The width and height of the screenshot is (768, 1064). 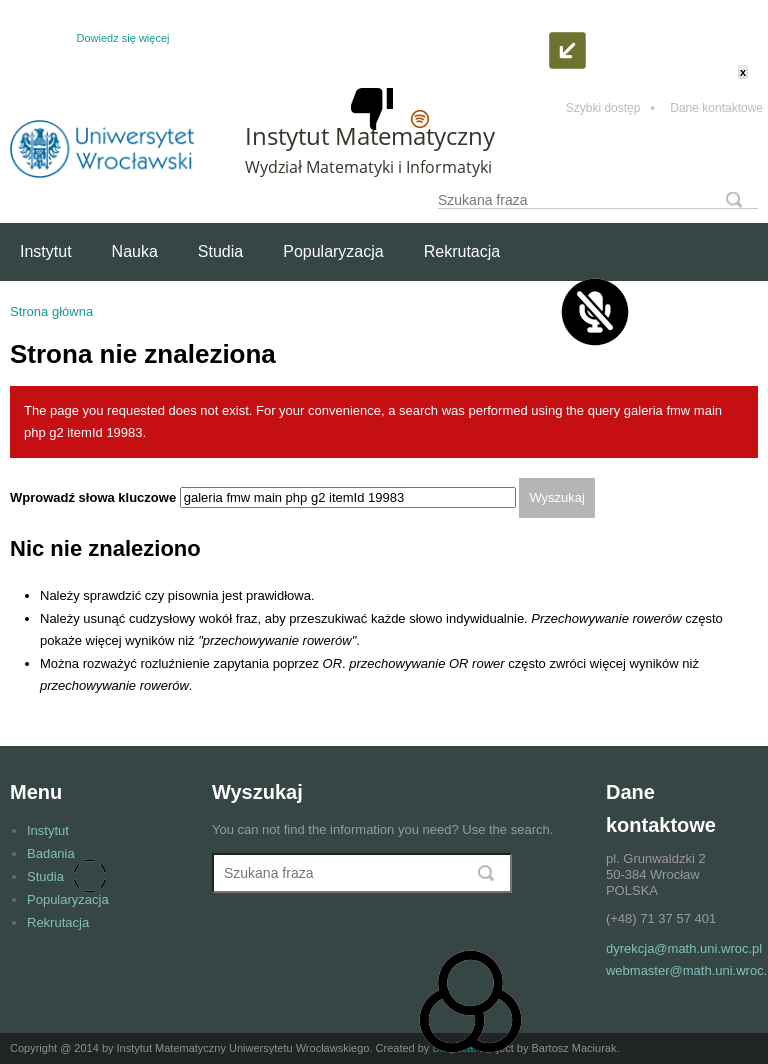 I want to click on open Spotify, so click(x=420, y=119).